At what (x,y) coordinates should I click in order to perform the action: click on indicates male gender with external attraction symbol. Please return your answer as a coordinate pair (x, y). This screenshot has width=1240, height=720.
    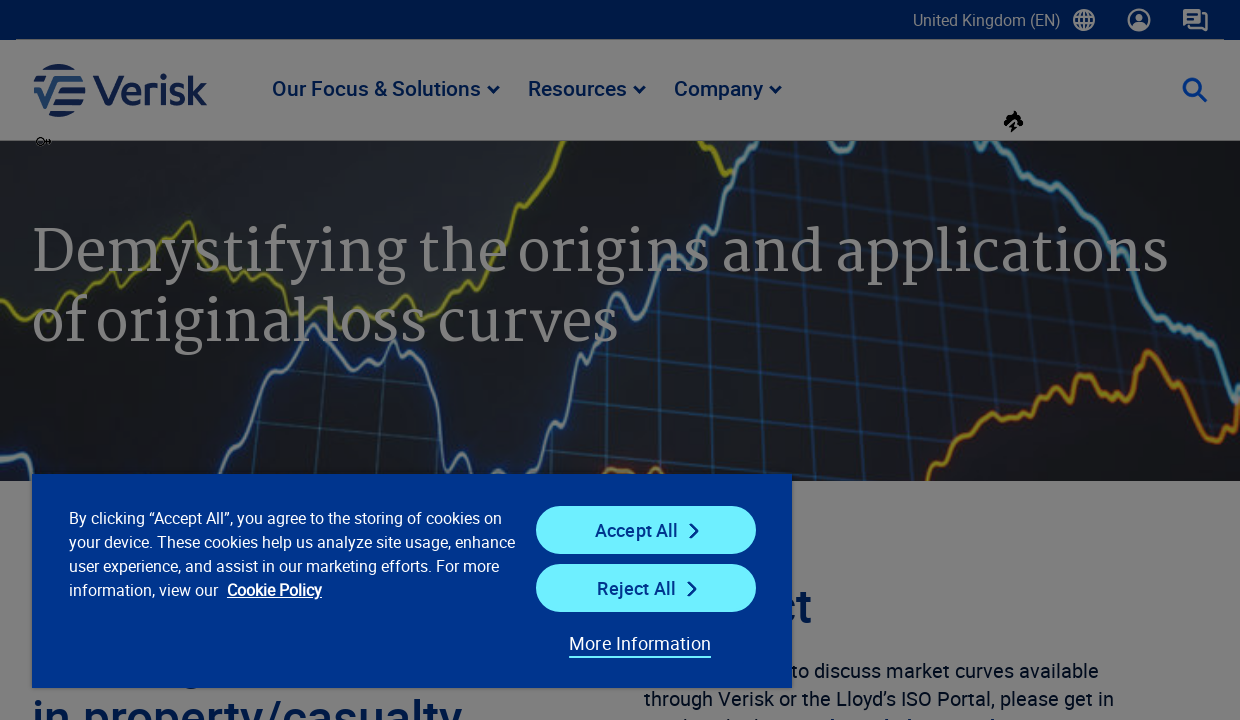
    Looking at the image, I should click on (43, 141).